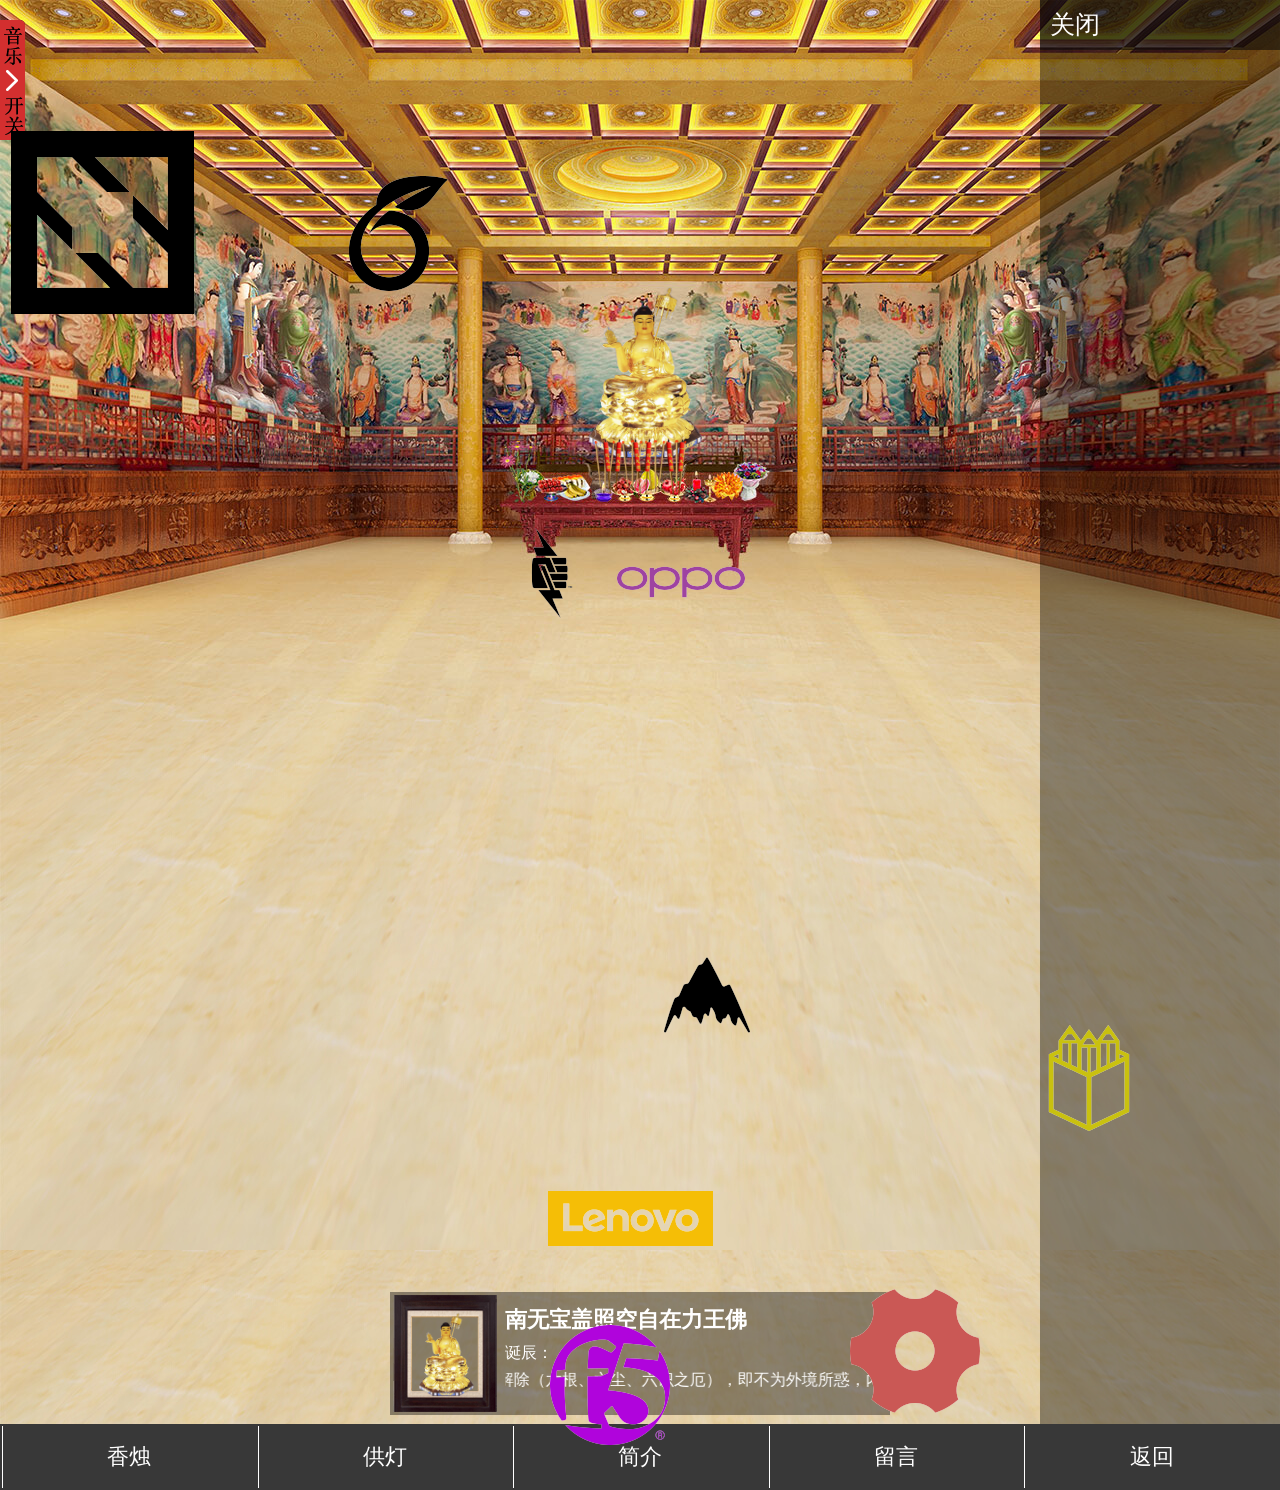  Describe the element at coordinates (610, 1385) in the screenshot. I see `F5 Networks company logo` at that location.